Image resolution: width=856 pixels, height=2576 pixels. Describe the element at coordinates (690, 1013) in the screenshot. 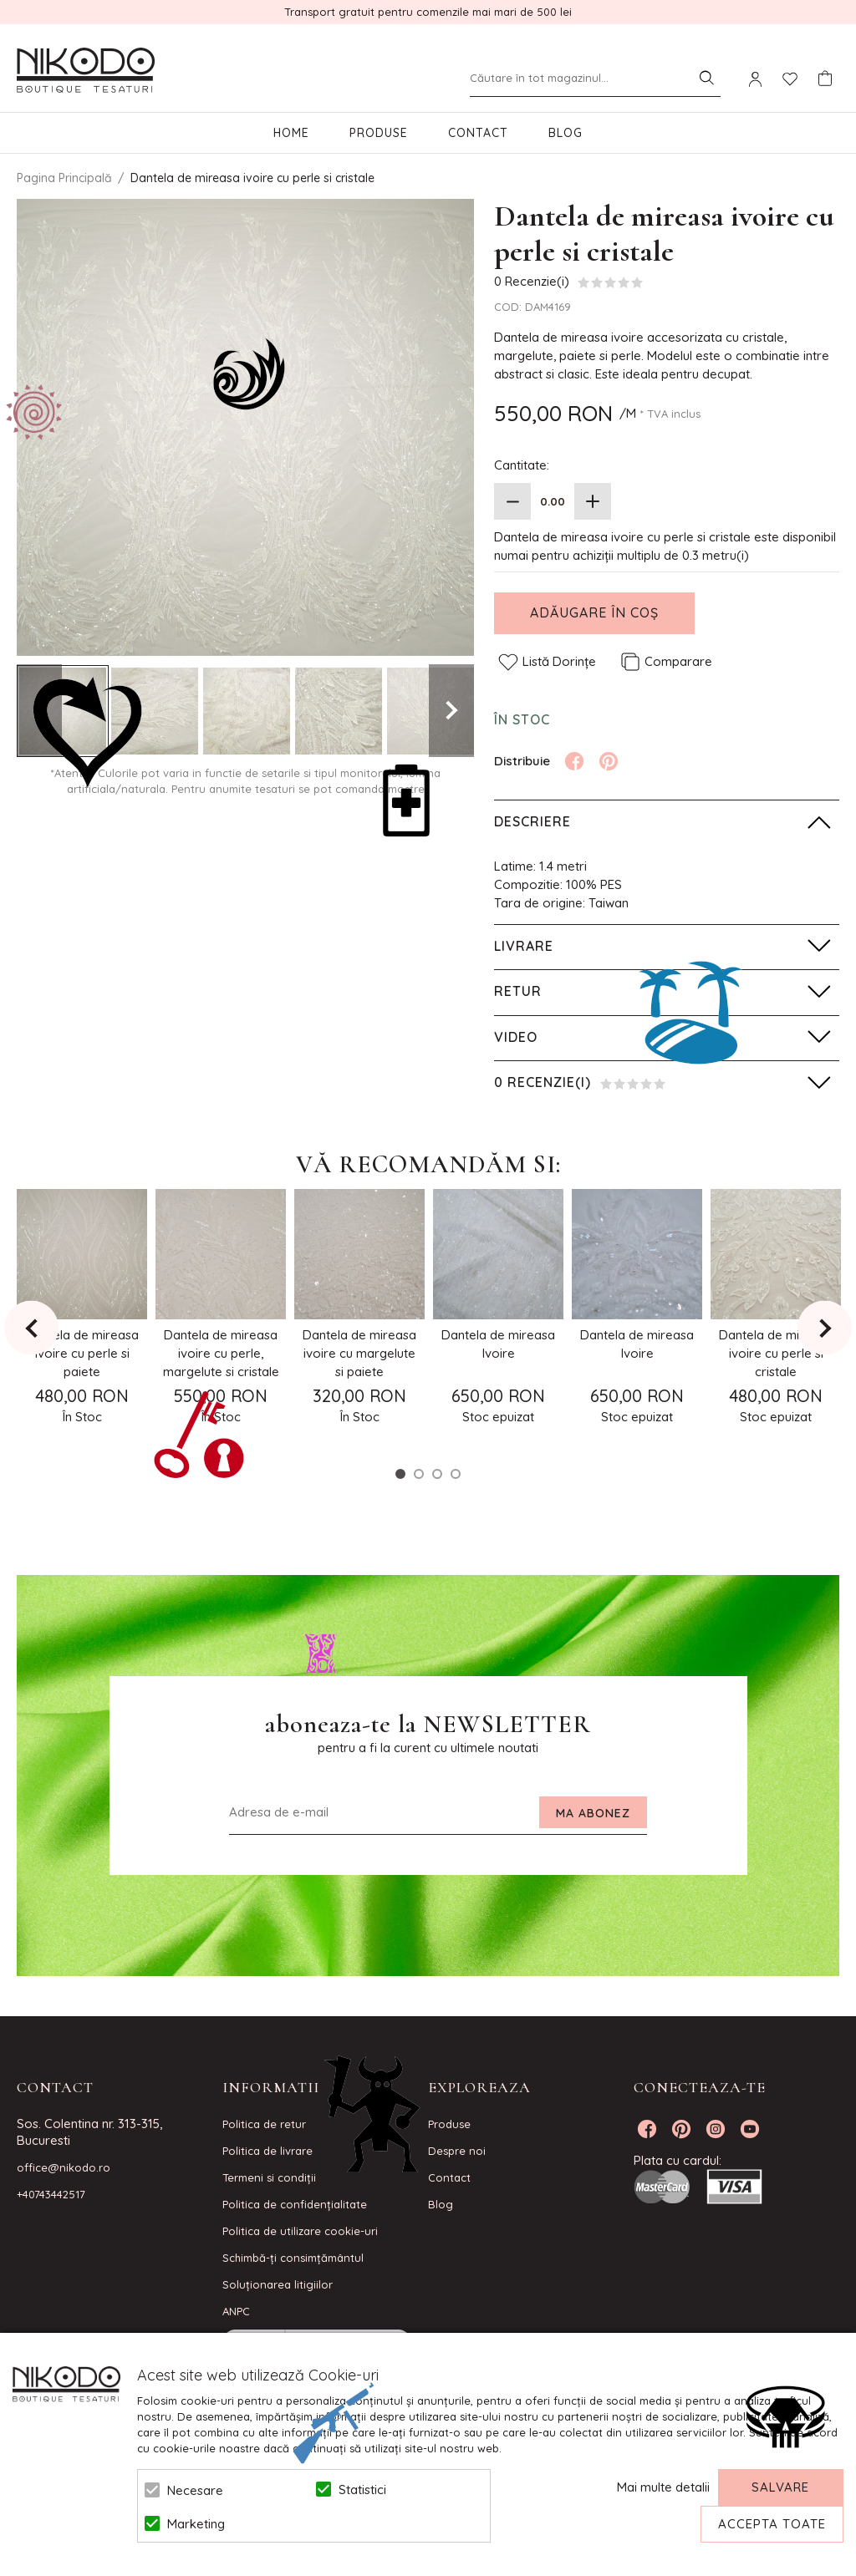

I see `indicates a desert or tropical location in a game` at that location.